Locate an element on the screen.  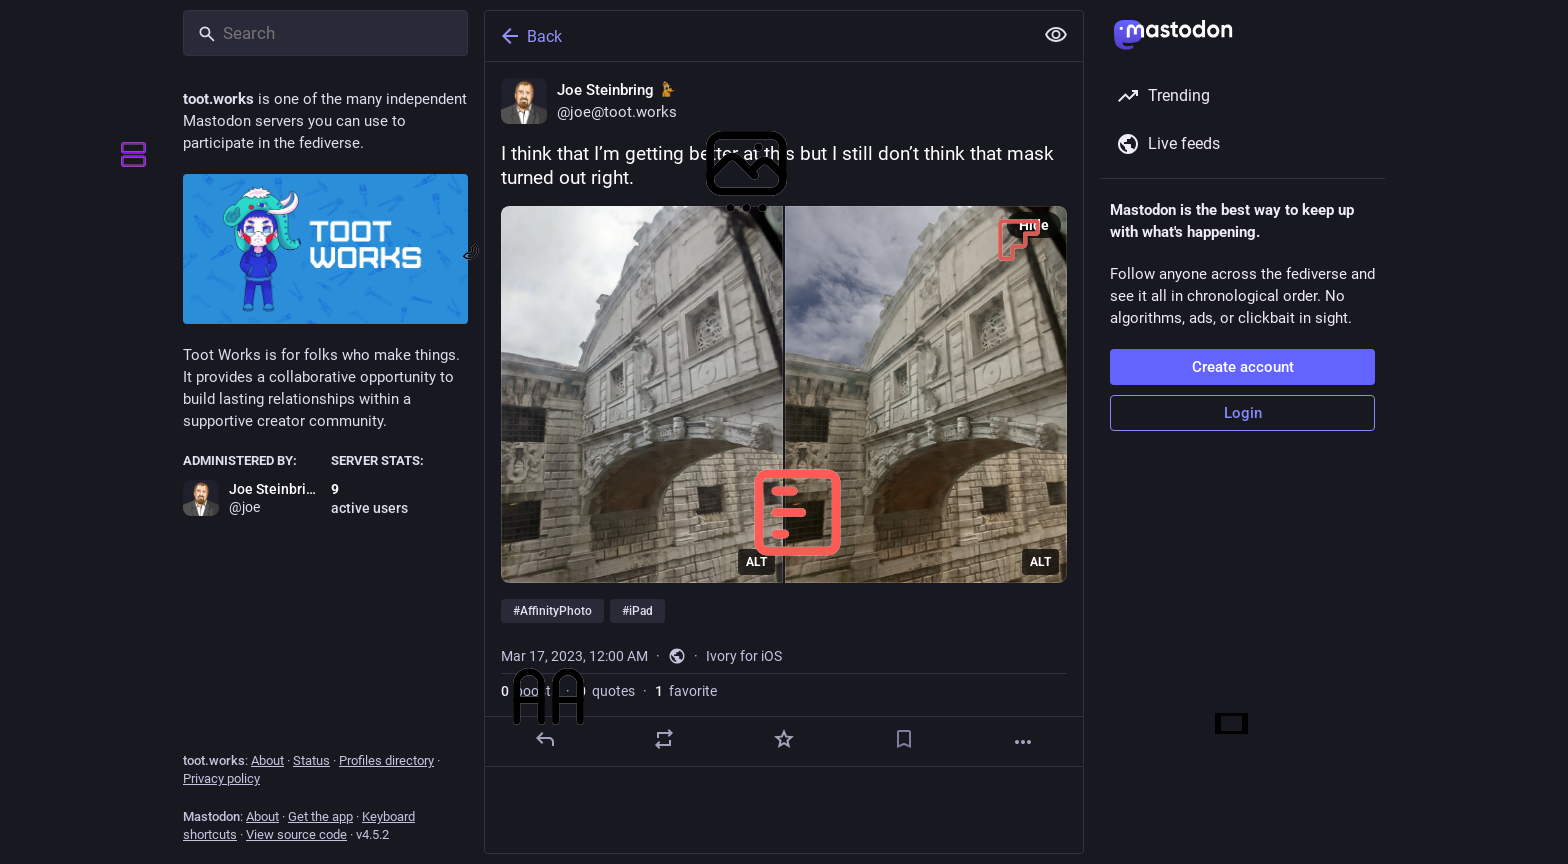
switch to row view layout is located at coordinates (133, 154).